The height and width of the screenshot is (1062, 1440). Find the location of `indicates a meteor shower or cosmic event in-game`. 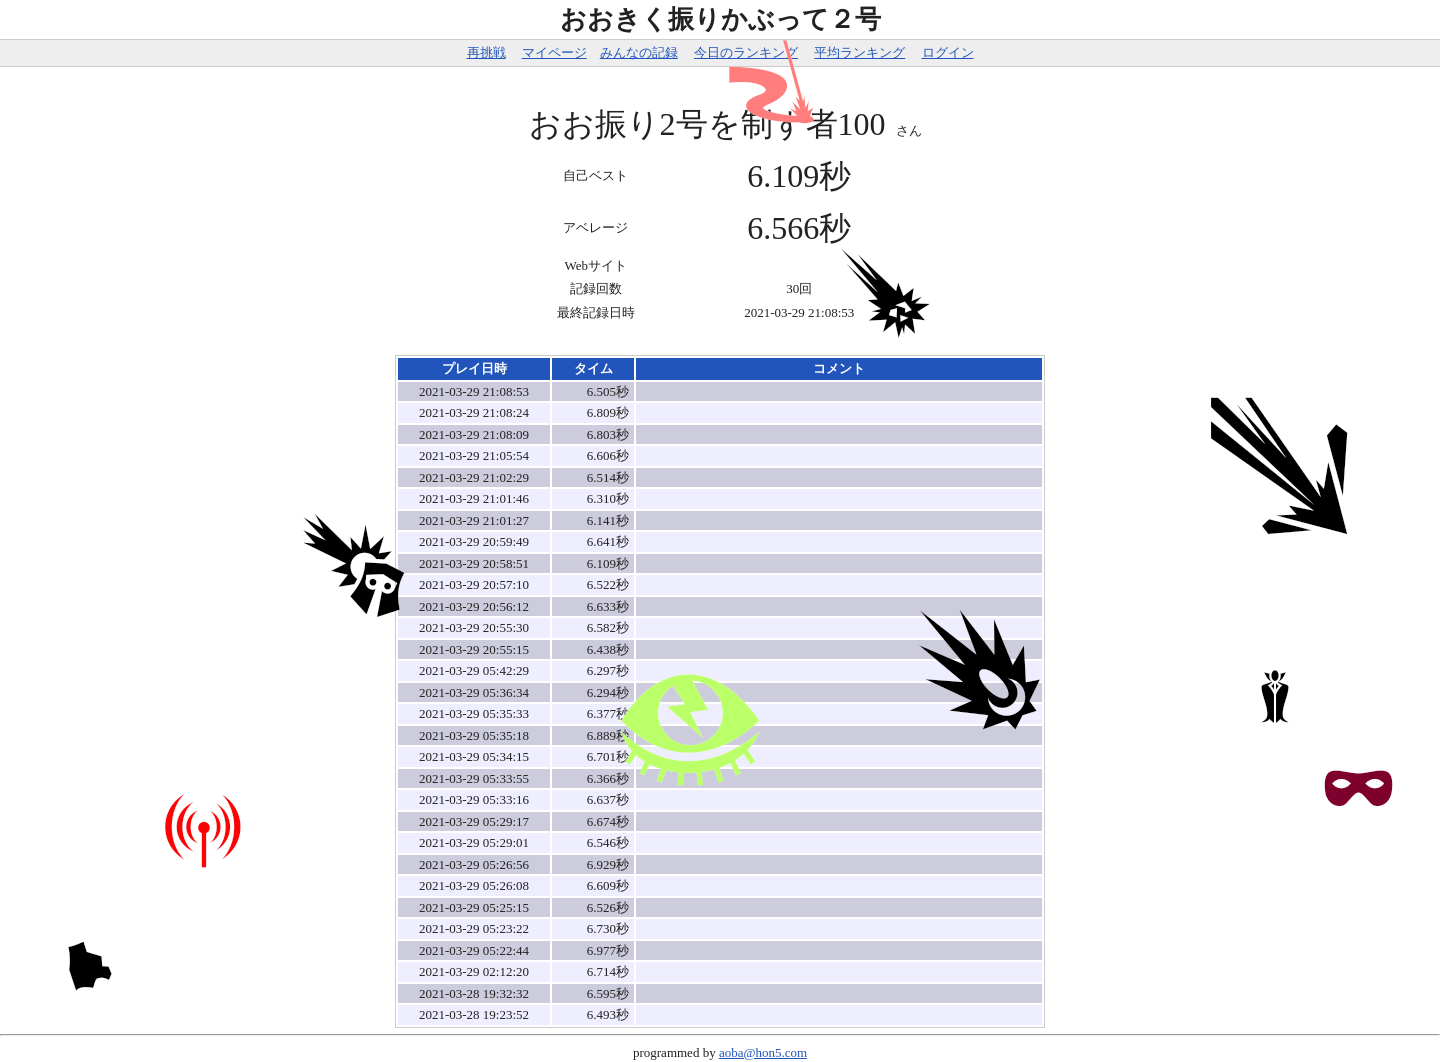

indicates a meteor shower or cosmic event in-game is located at coordinates (885, 294).